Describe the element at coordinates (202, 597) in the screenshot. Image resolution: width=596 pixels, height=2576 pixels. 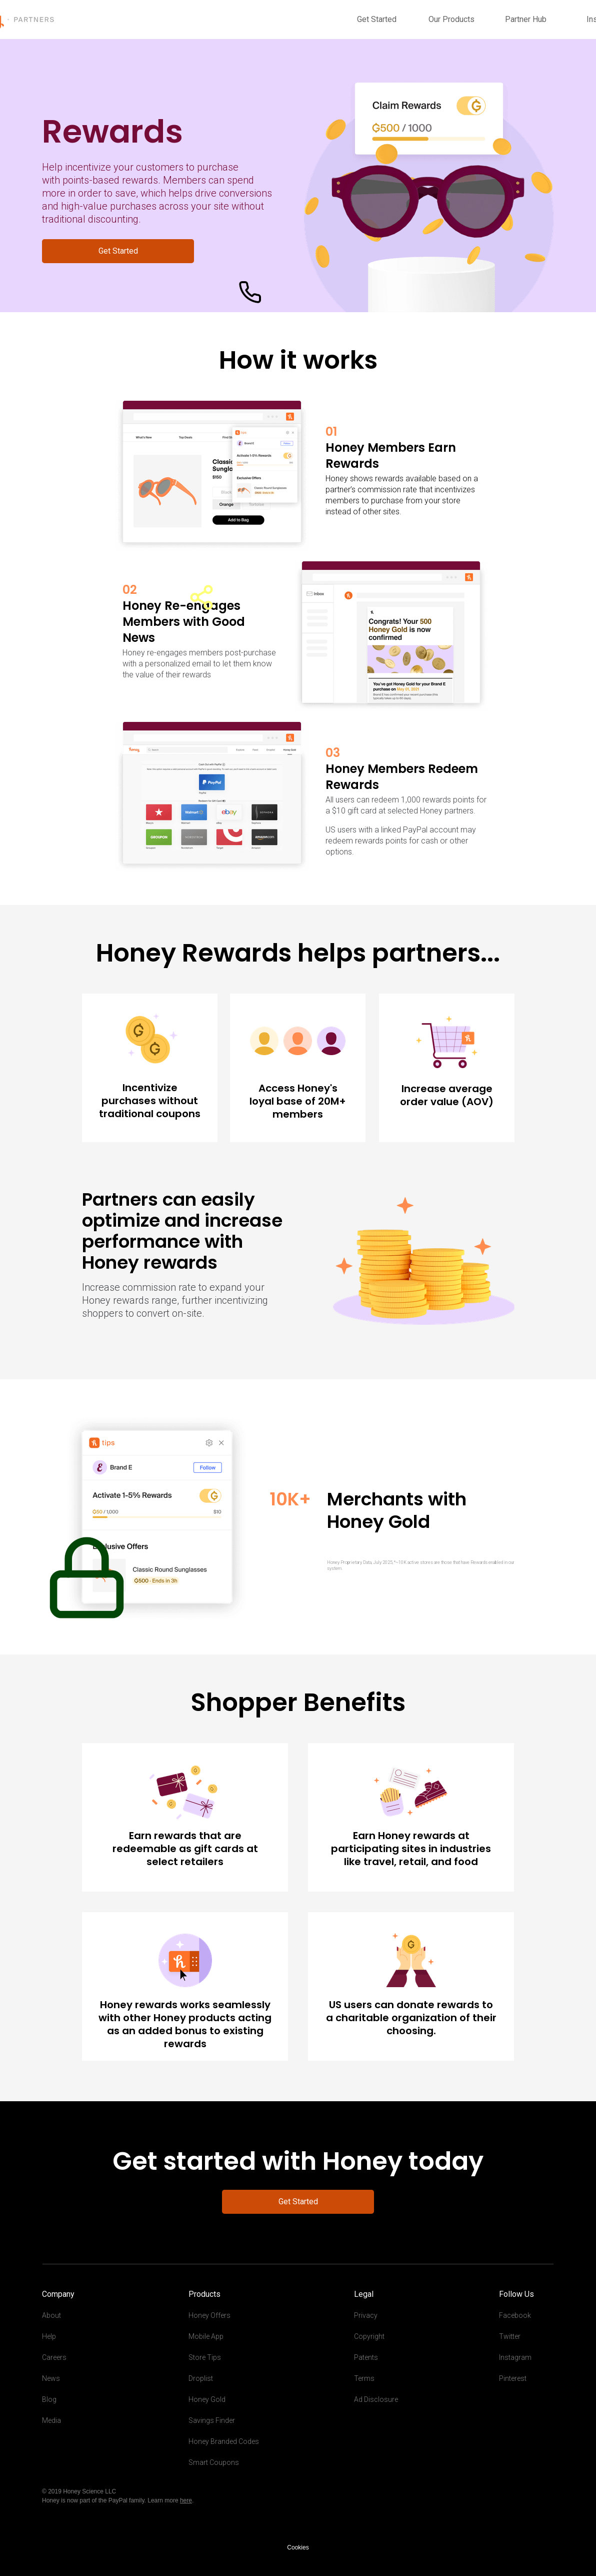
I see `share content with others` at that location.